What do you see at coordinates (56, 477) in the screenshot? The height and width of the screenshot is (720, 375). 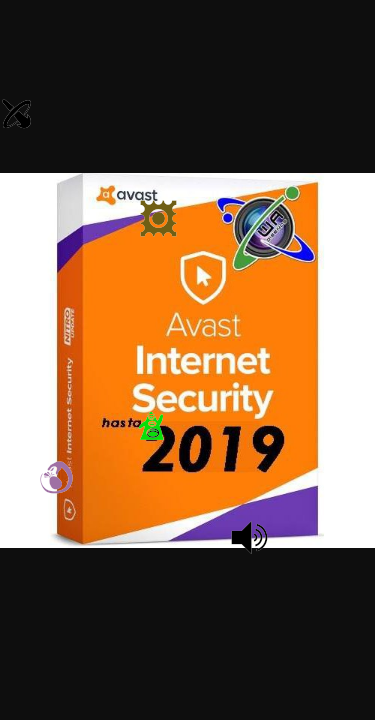 I see `indicates theft or pickpocketing in a game` at bounding box center [56, 477].